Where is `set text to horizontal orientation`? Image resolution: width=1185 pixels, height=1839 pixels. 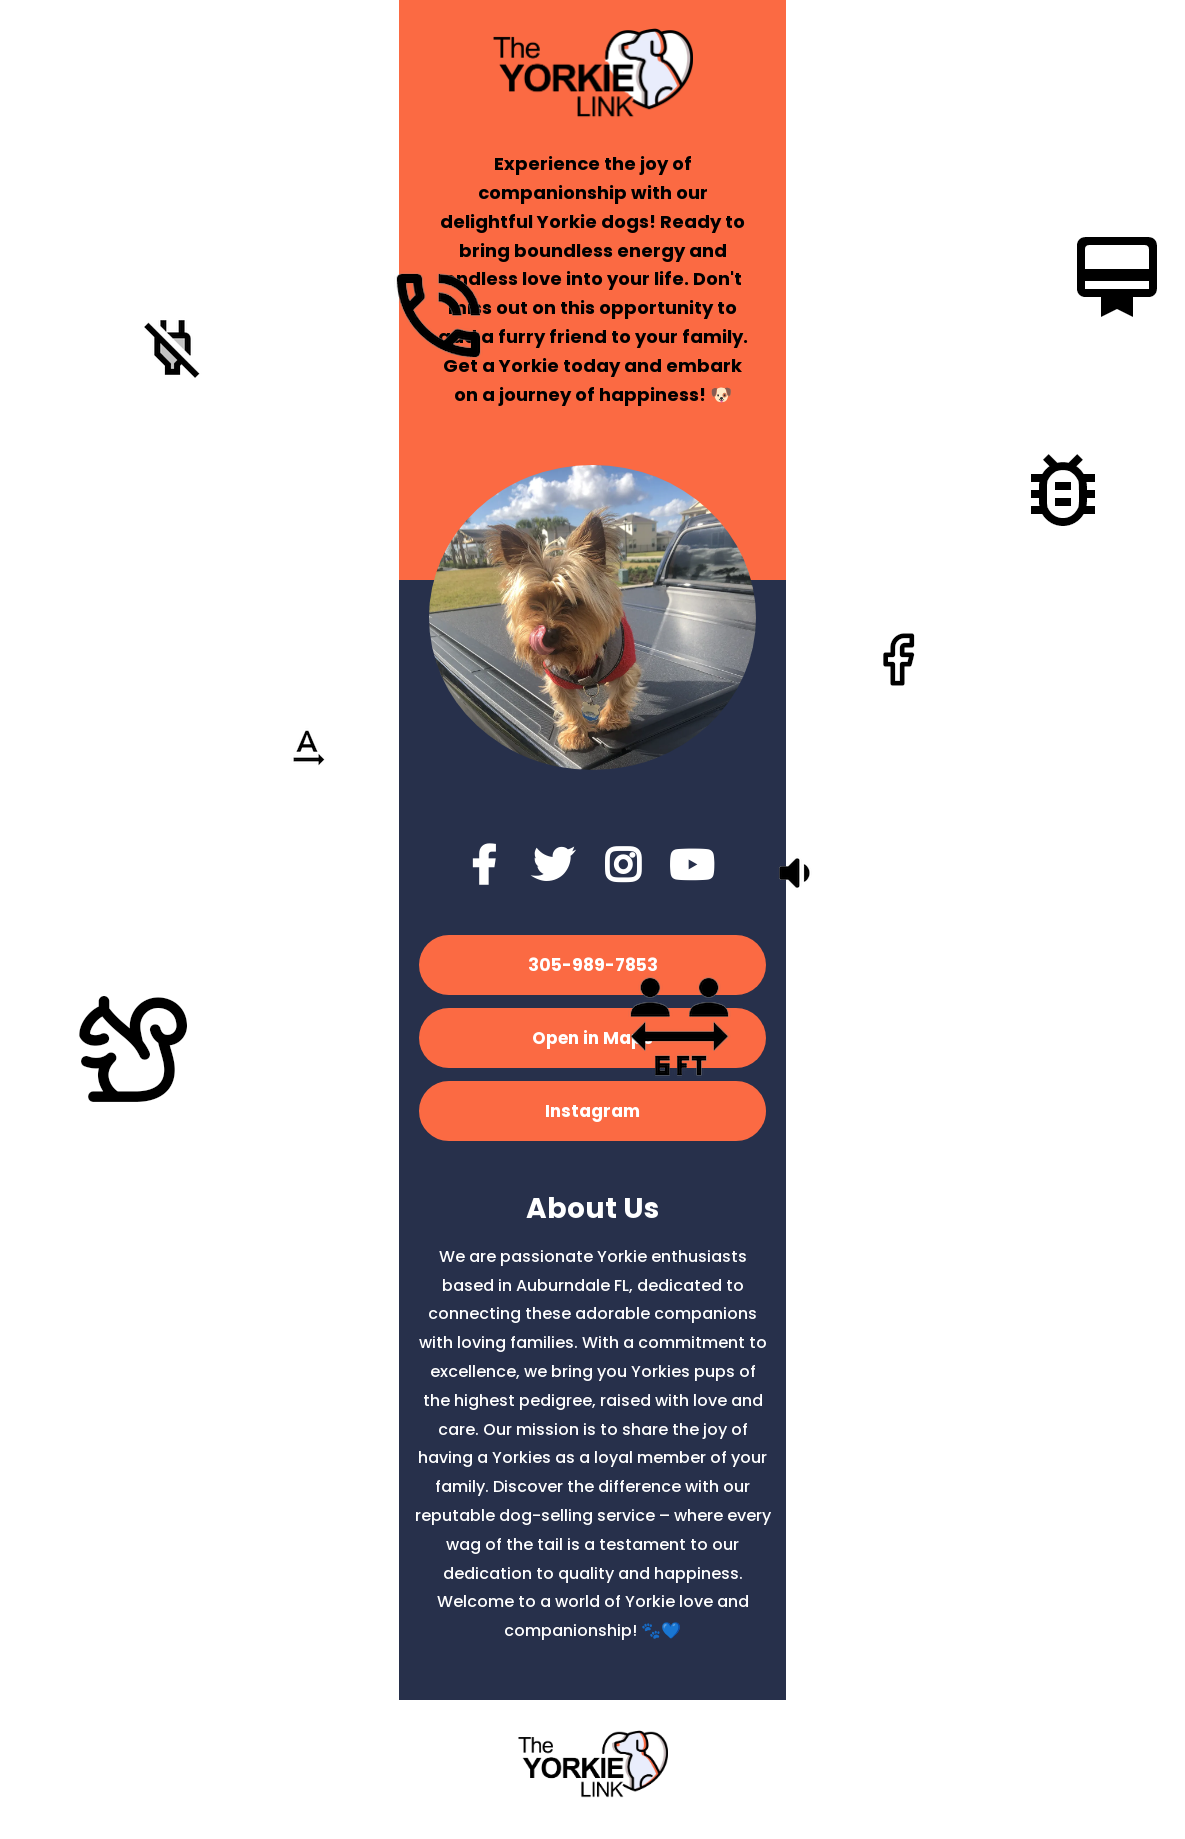
set text to horizontal orientation is located at coordinates (307, 748).